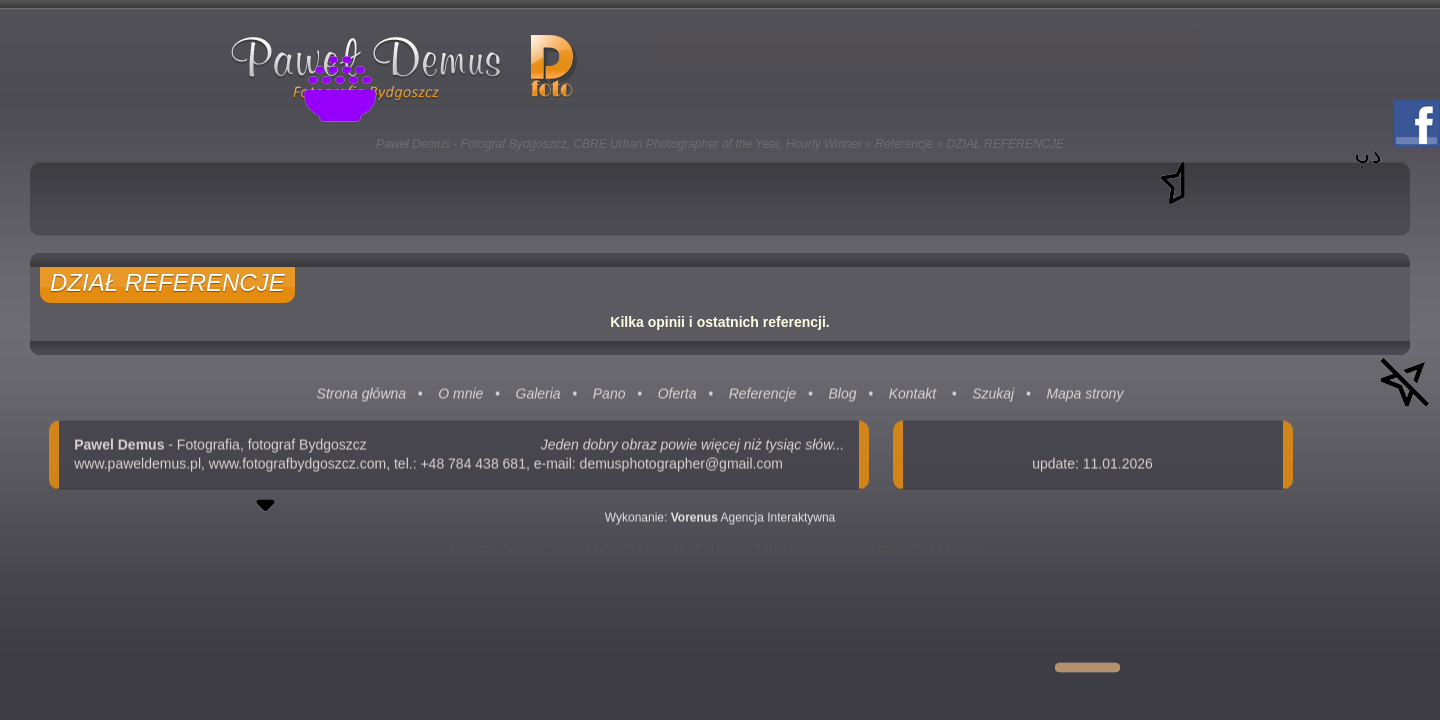 The height and width of the screenshot is (720, 1440). Describe the element at coordinates (340, 90) in the screenshot. I see `view rice or grain-based meal options` at that location.